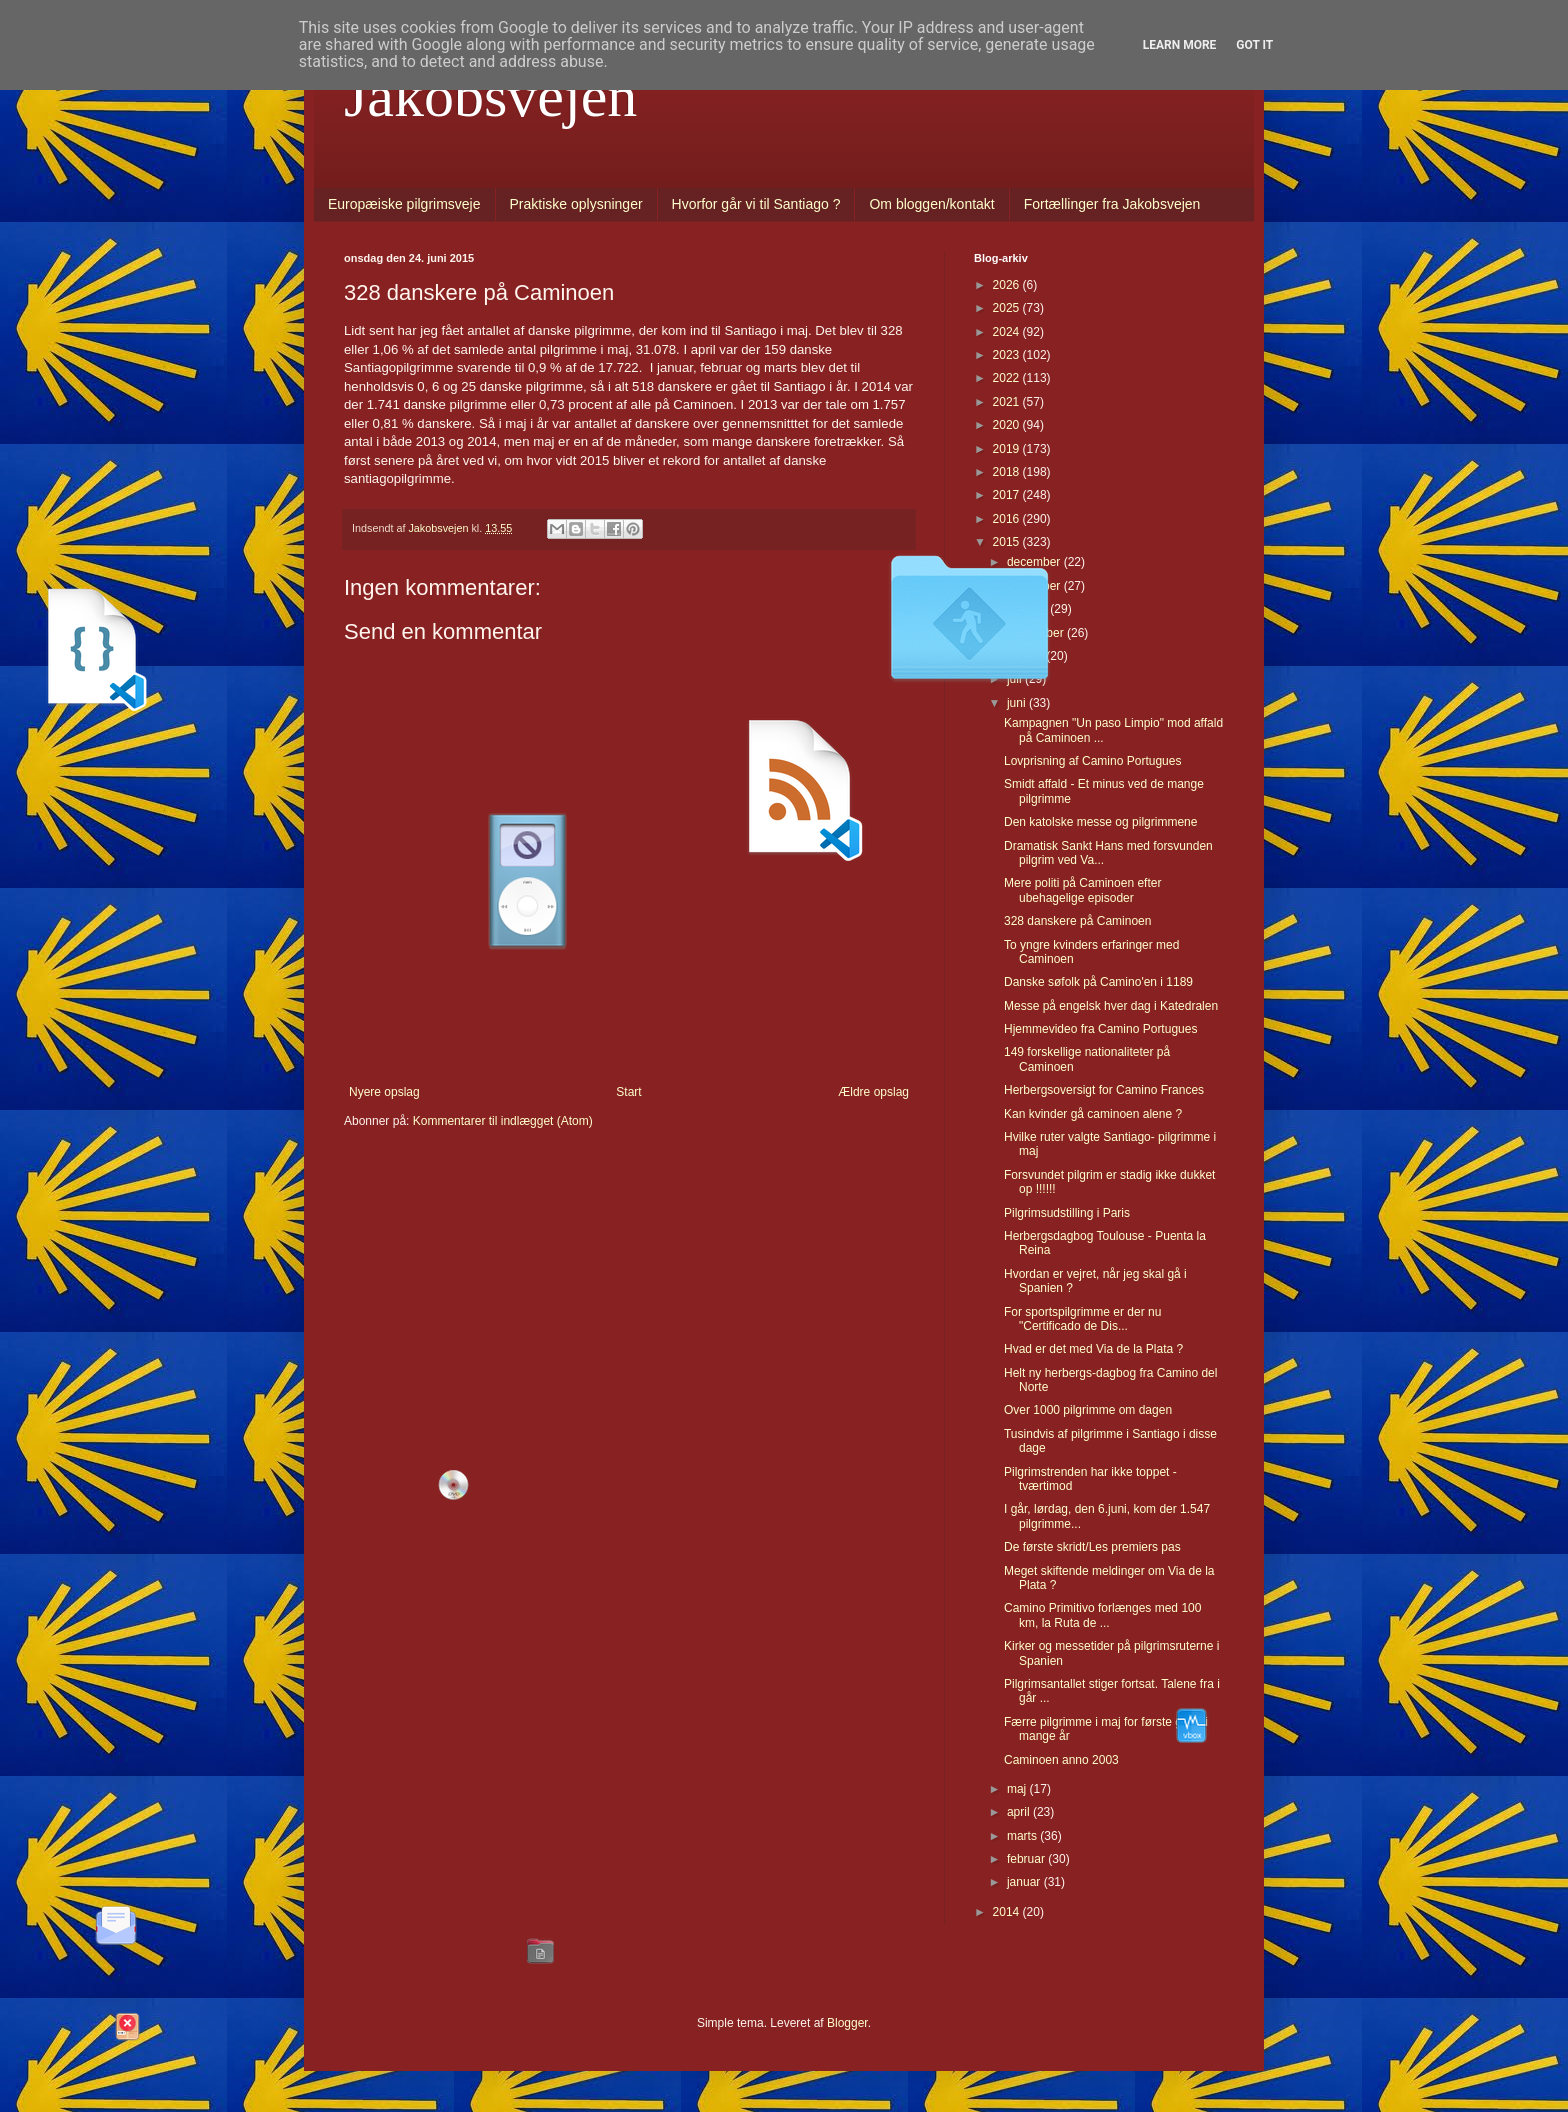 The image size is (1568, 2112). I want to click on access the public folder for shared files, so click(969, 617).